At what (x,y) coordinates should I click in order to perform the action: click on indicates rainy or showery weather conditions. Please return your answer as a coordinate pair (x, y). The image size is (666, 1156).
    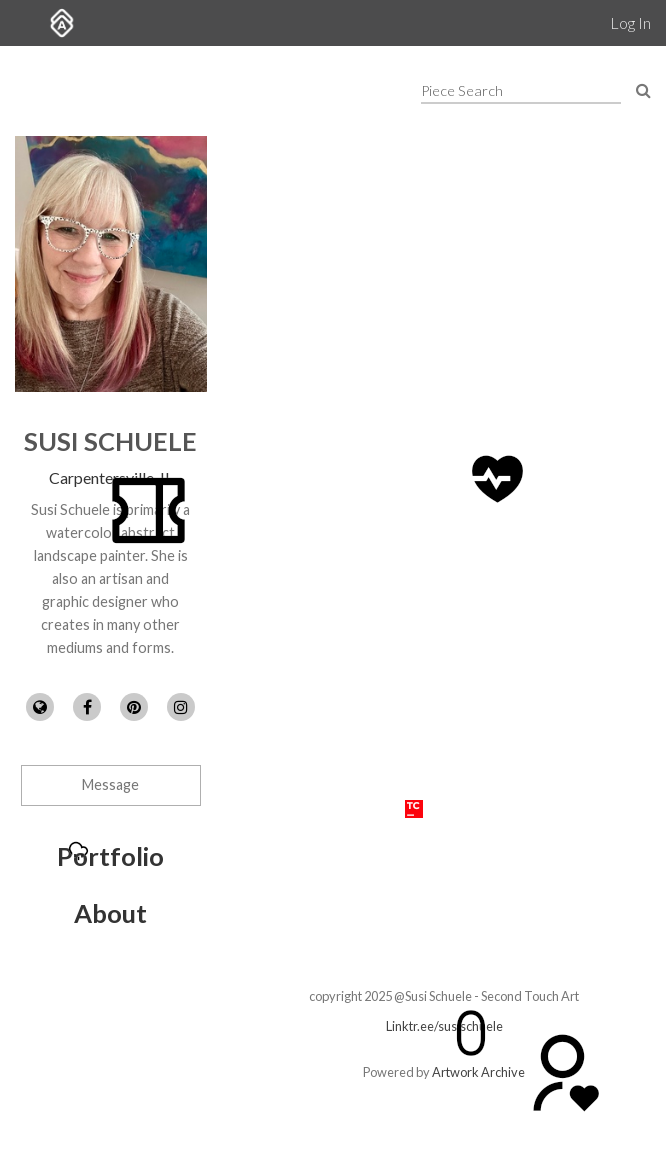
    Looking at the image, I should click on (78, 850).